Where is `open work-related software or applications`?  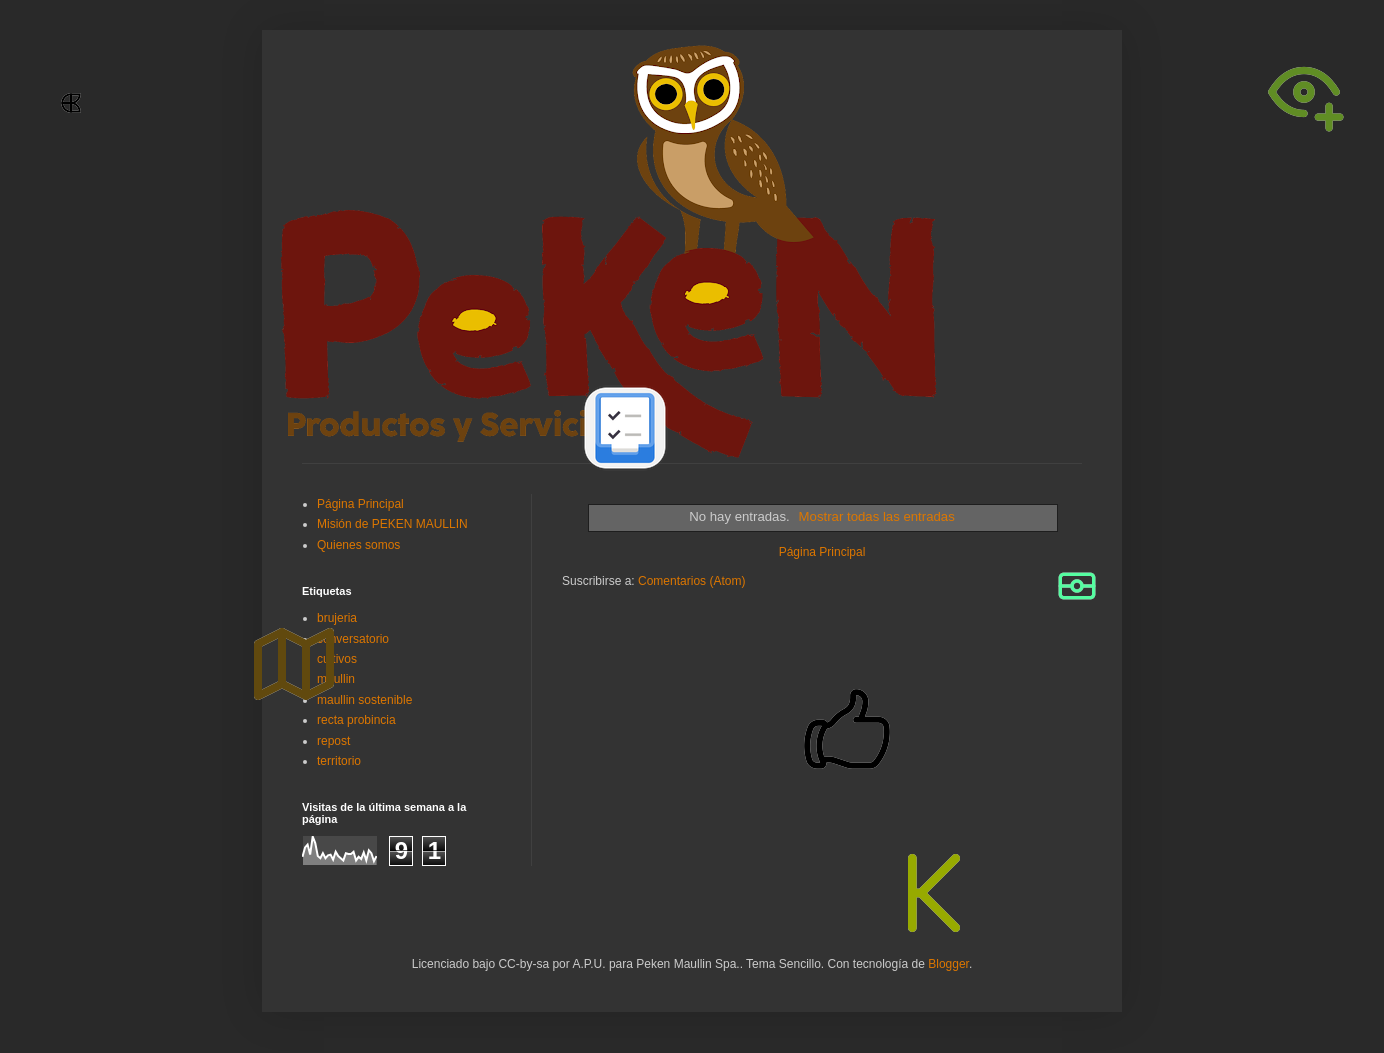 open work-related software or applications is located at coordinates (625, 428).